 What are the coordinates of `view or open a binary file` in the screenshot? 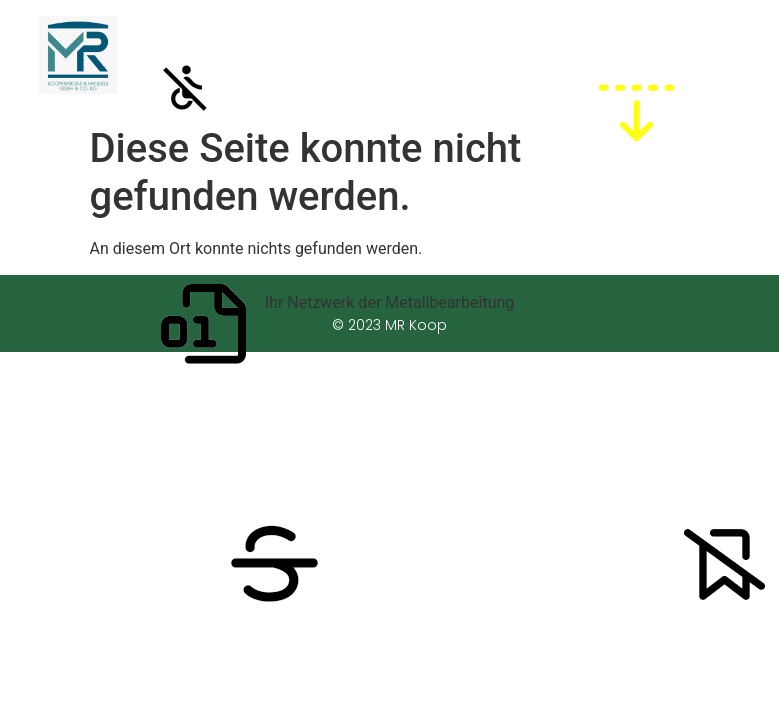 It's located at (203, 326).